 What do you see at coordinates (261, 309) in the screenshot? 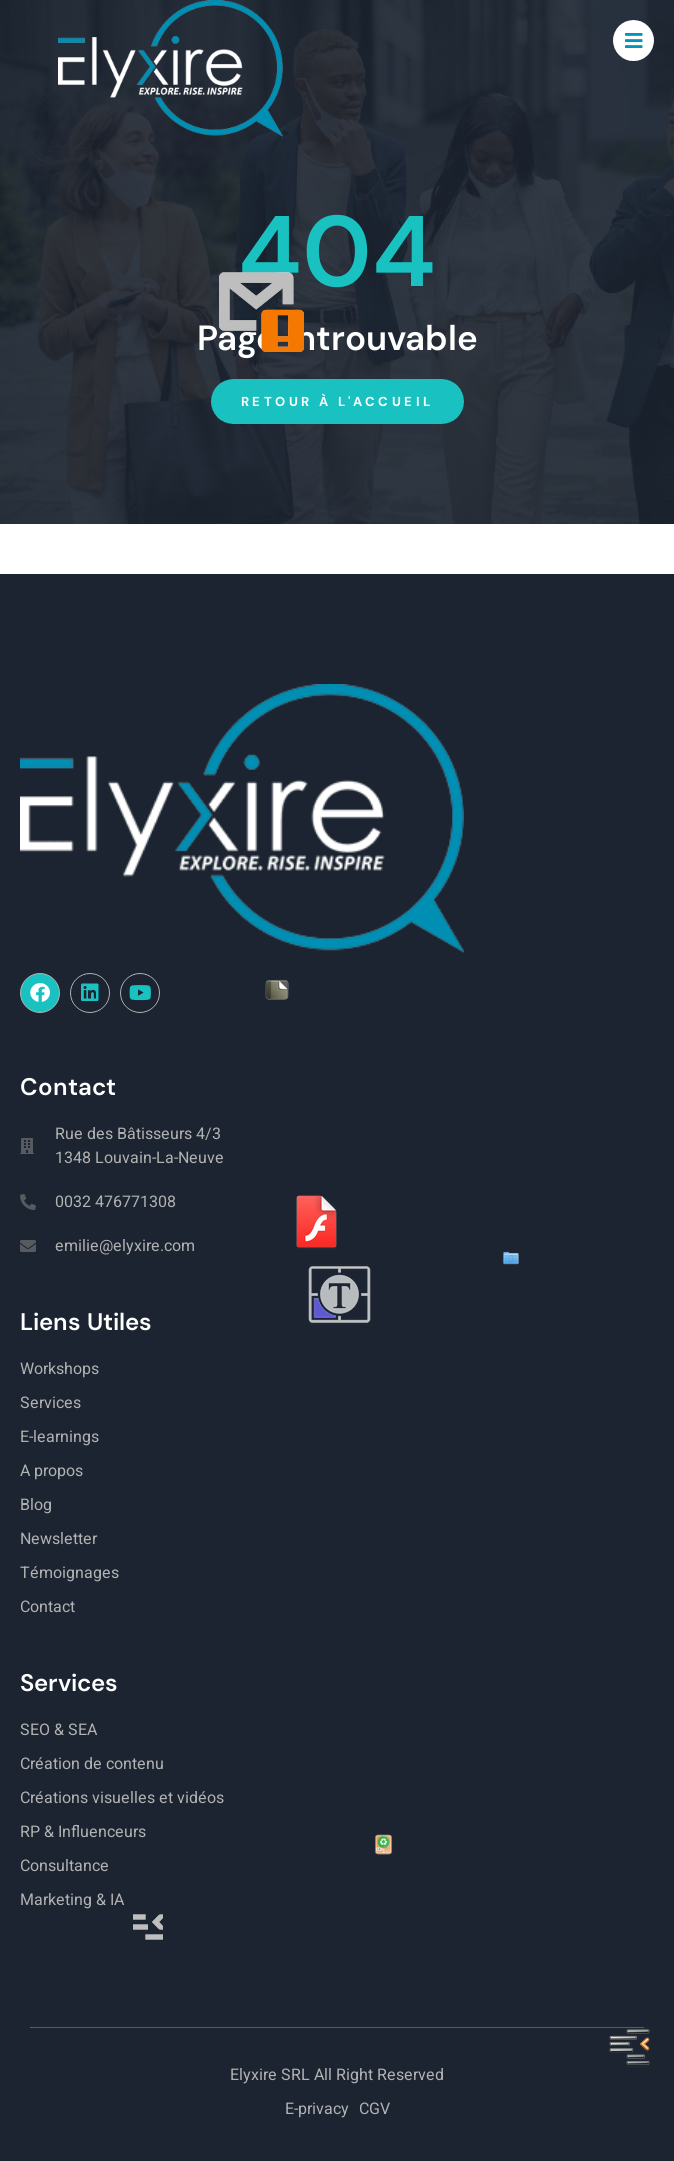
I see `mark email as important` at bounding box center [261, 309].